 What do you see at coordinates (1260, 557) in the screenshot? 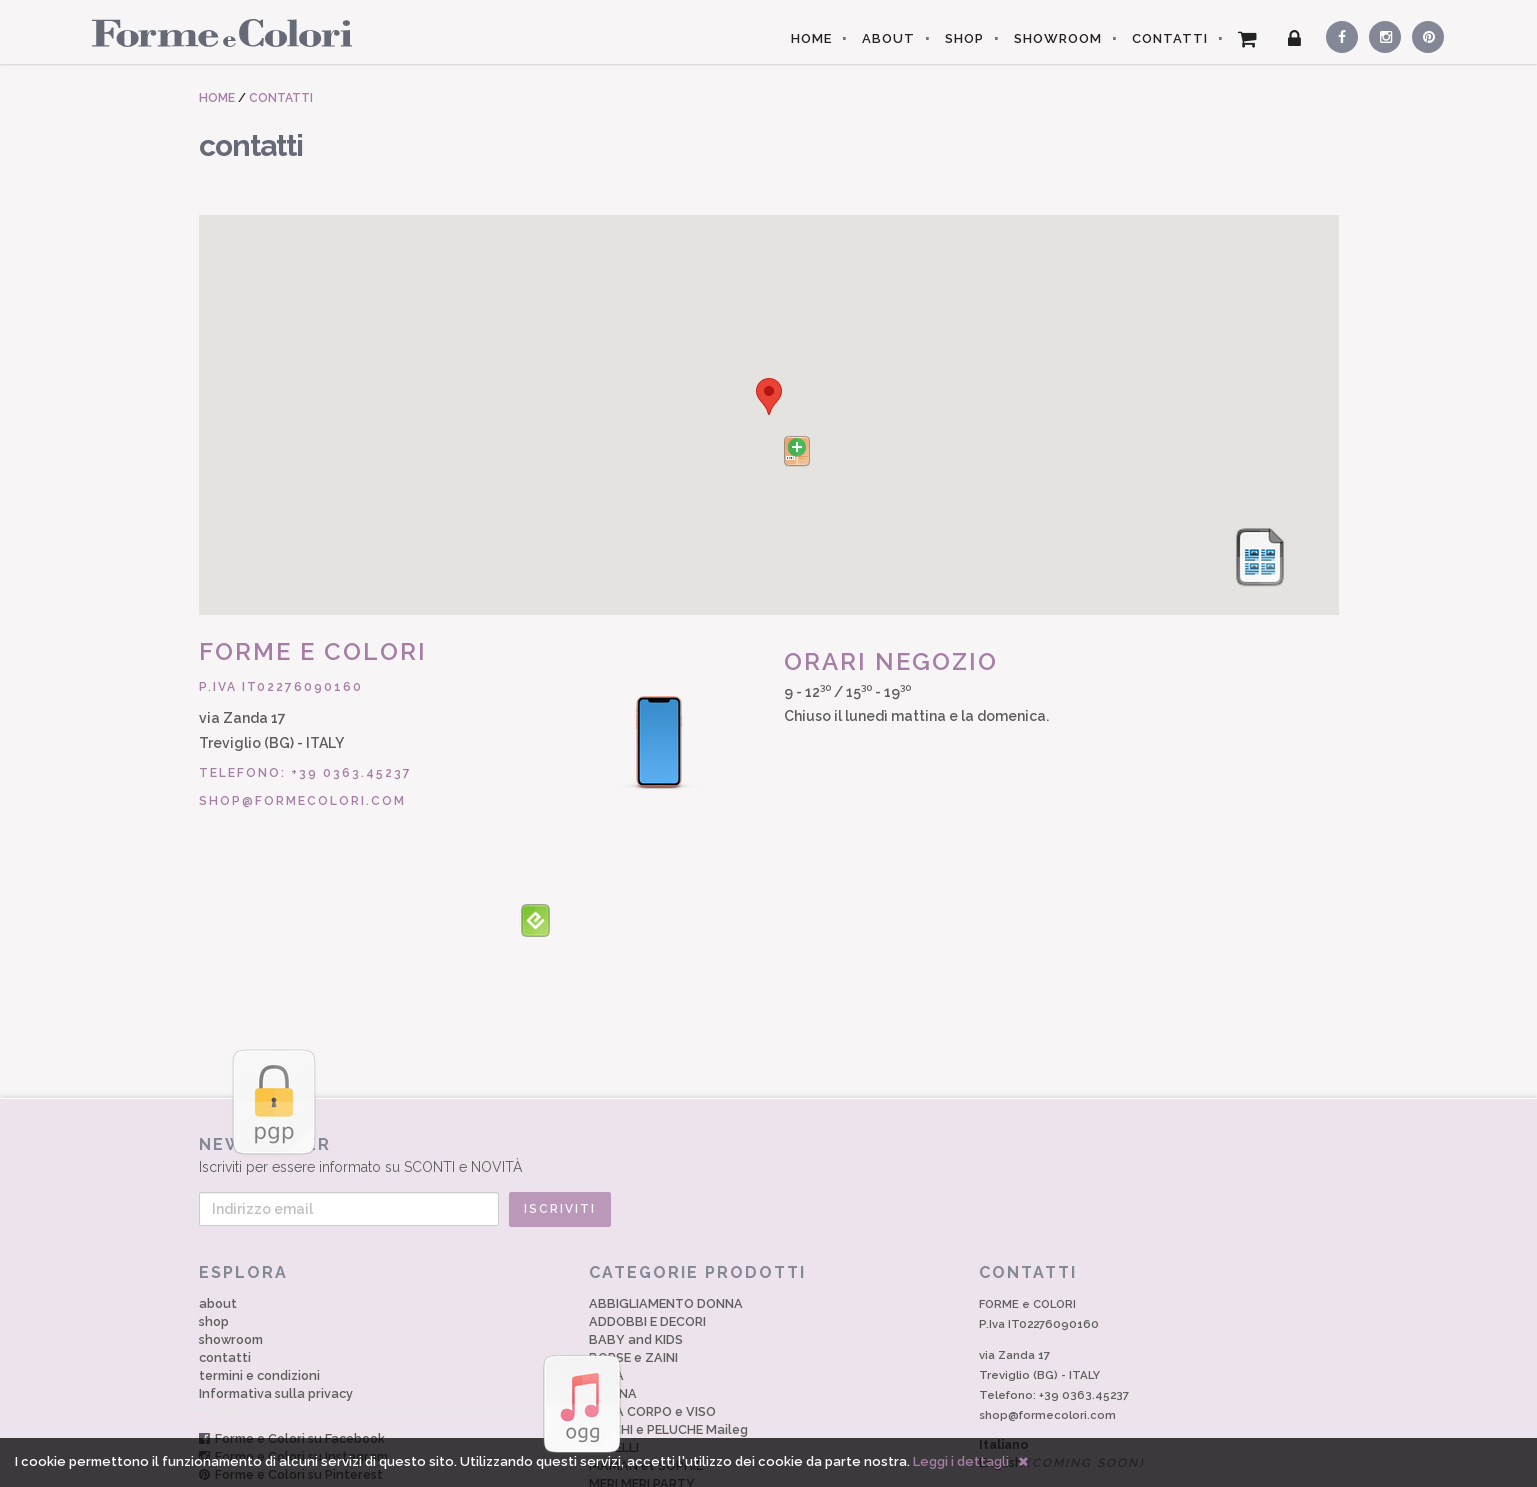
I see `open an opendocument master document file` at bounding box center [1260, 557].